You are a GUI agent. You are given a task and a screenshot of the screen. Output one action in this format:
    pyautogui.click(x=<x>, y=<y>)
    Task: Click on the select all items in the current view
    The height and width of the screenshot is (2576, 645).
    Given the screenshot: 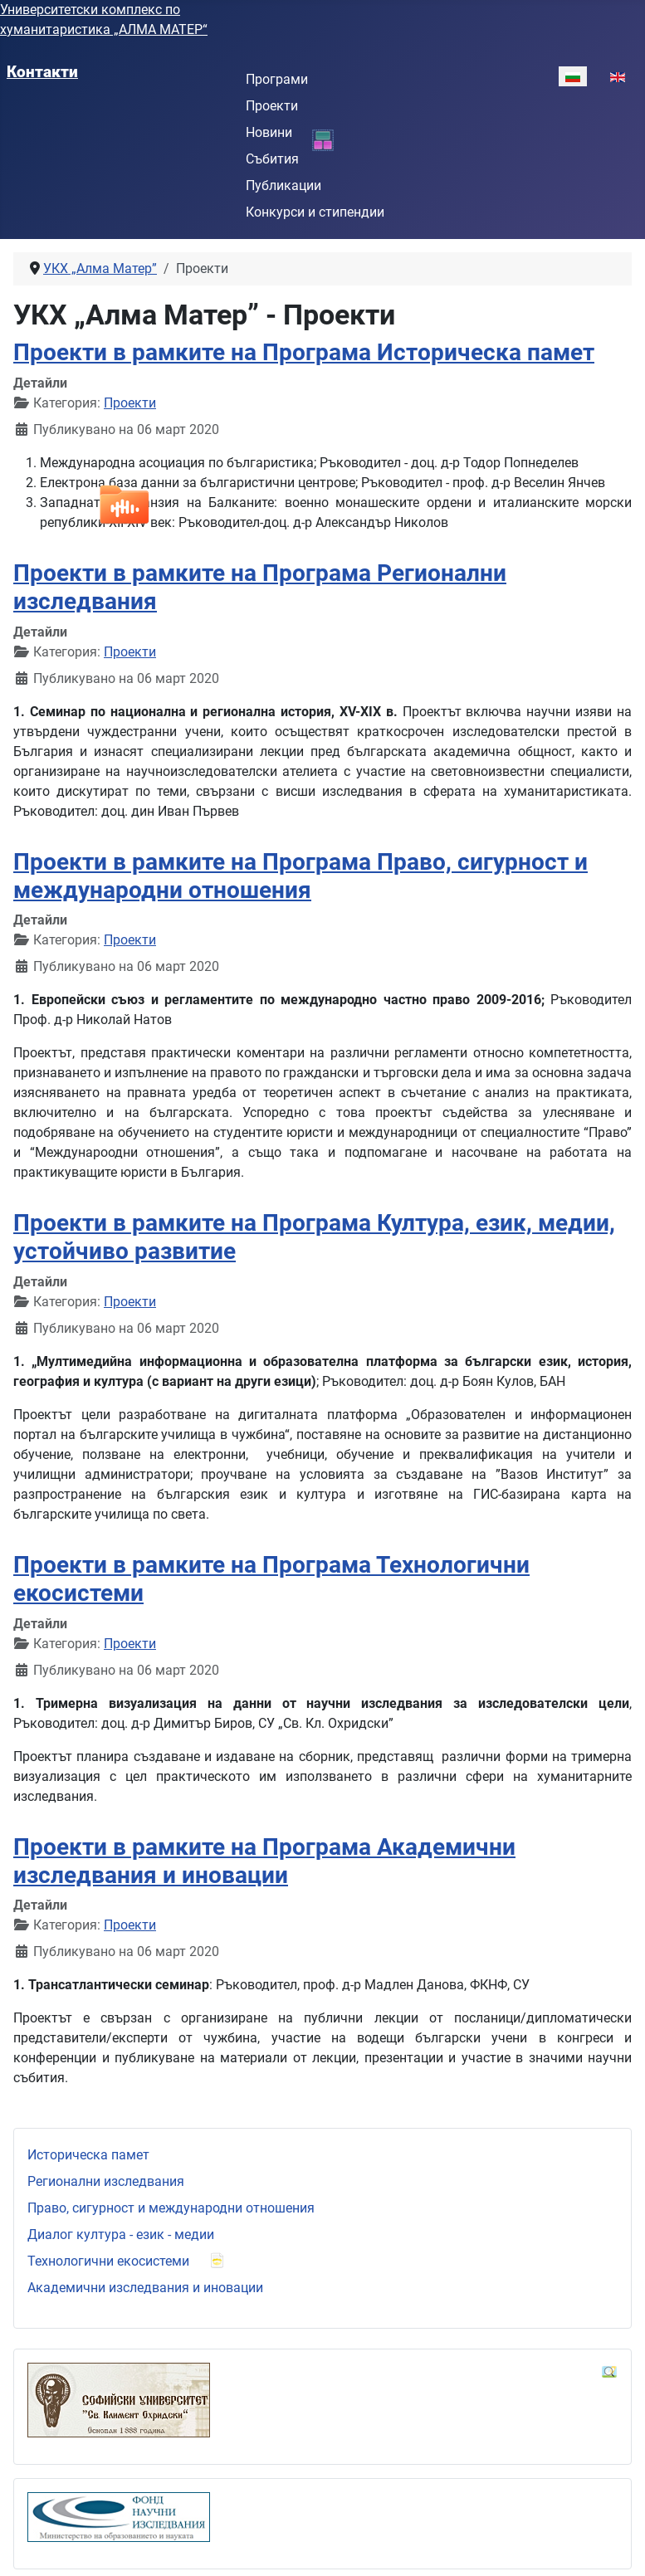 What is the action you would take?
    pyautogui.click(x=323, y=140)
    